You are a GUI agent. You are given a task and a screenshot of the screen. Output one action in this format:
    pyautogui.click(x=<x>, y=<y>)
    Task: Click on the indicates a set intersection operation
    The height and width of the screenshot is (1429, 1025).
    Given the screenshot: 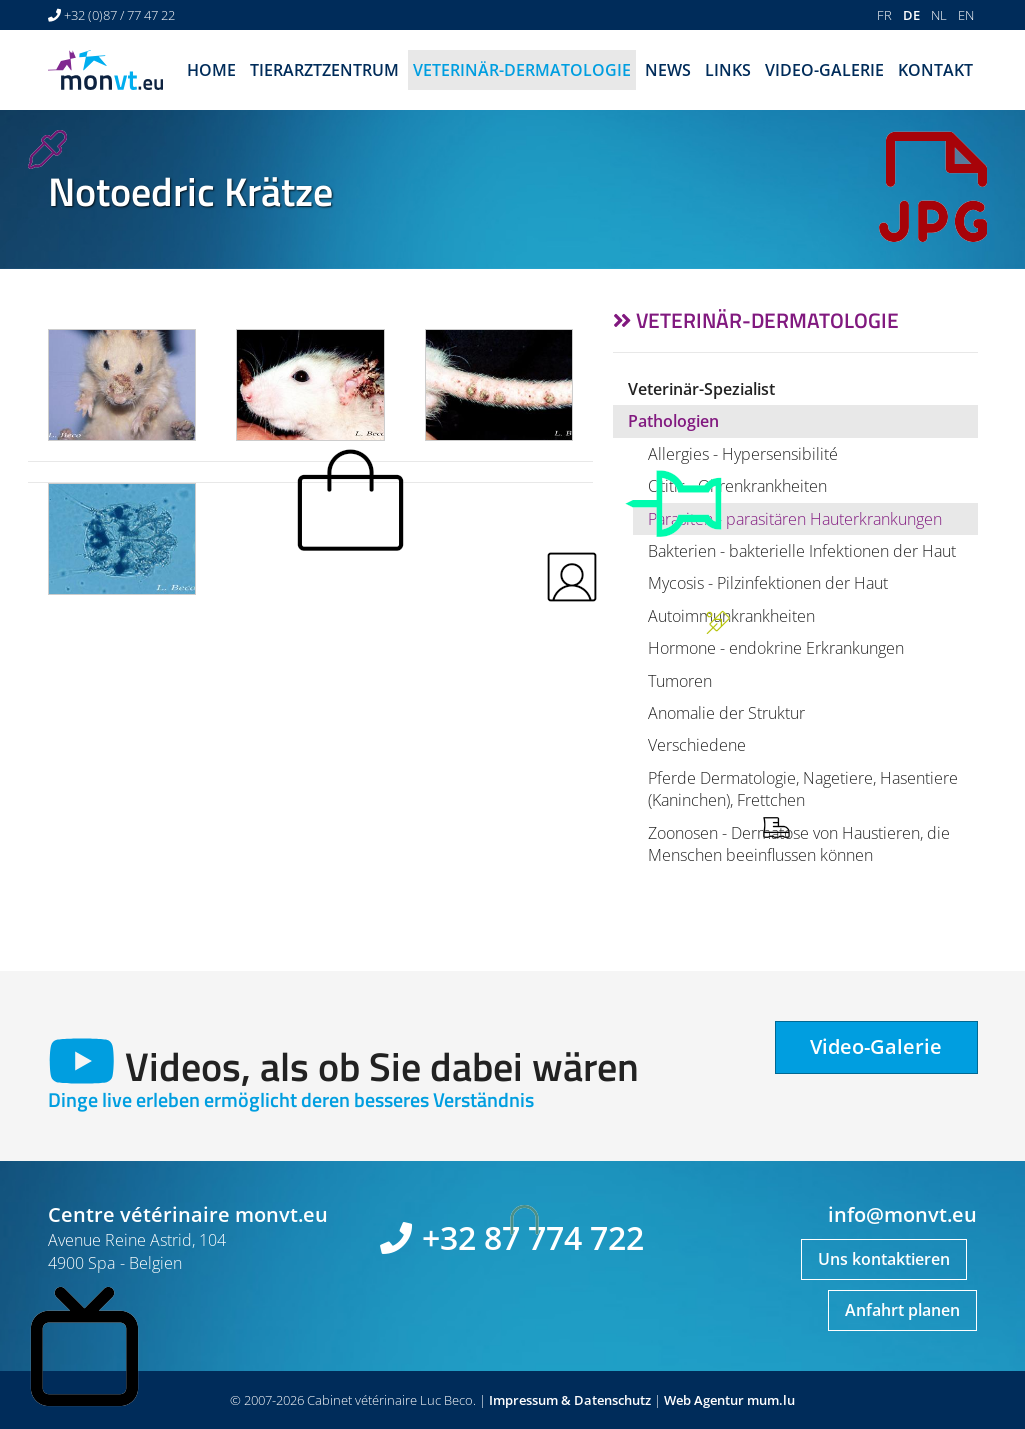 What is the action you would take?
    pyautogui.click(x=524, y=1220)
    